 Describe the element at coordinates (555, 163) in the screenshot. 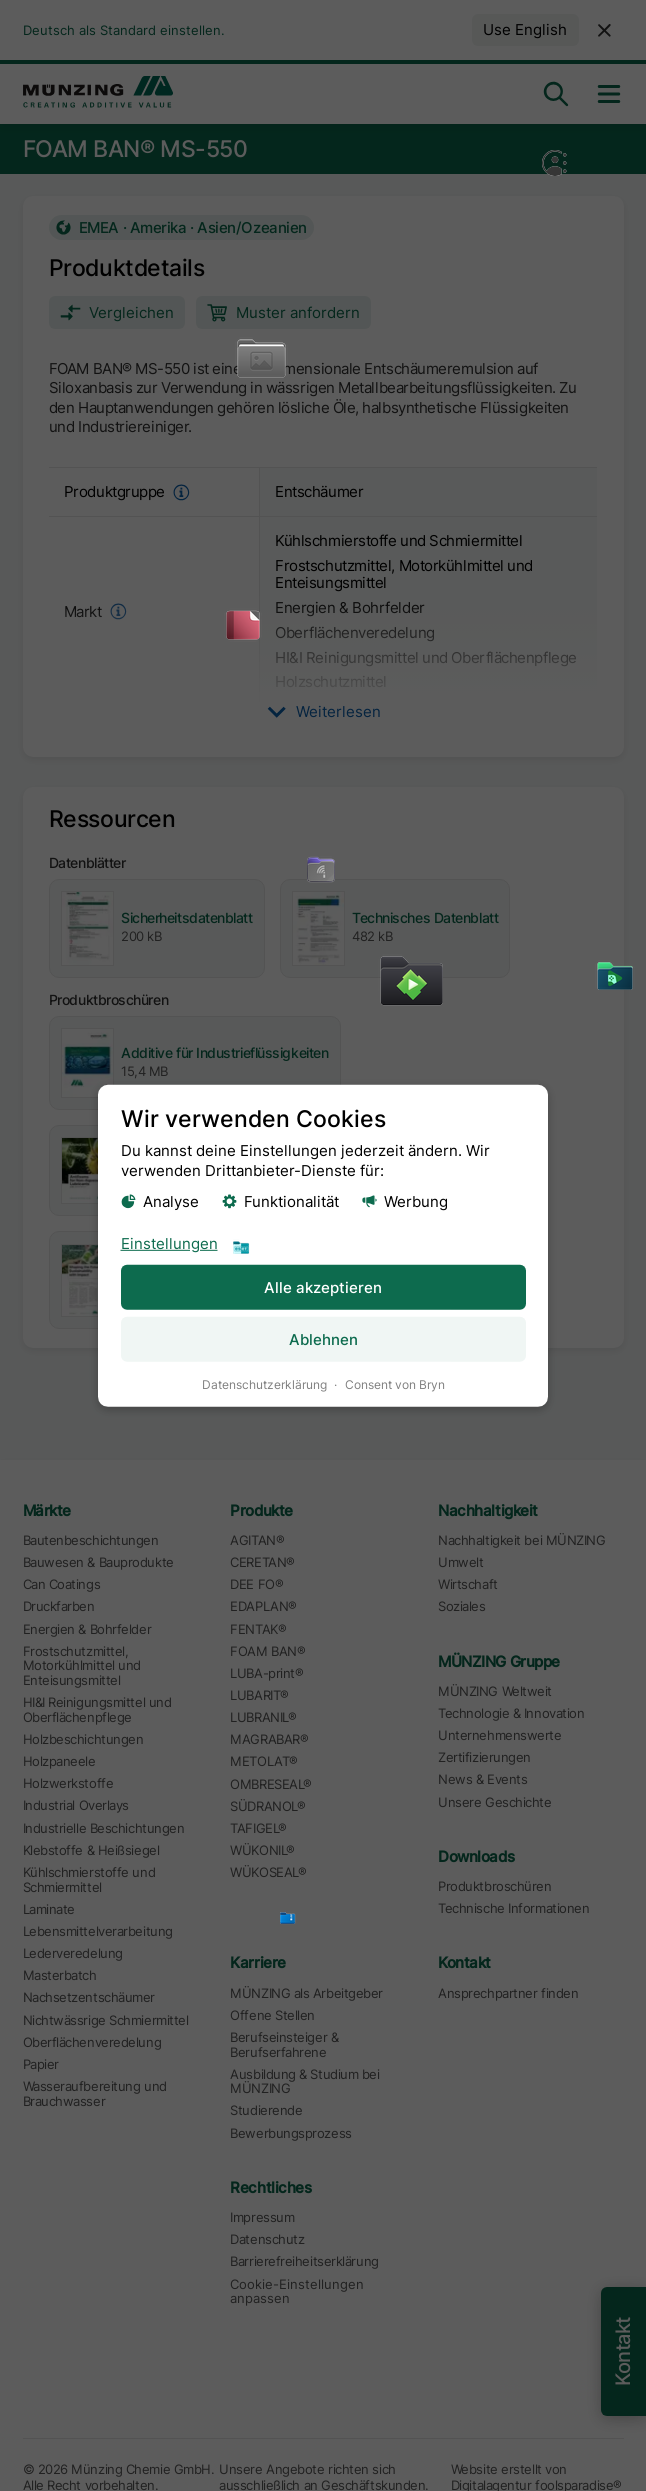

I see `browse artists in your music library` at that location.